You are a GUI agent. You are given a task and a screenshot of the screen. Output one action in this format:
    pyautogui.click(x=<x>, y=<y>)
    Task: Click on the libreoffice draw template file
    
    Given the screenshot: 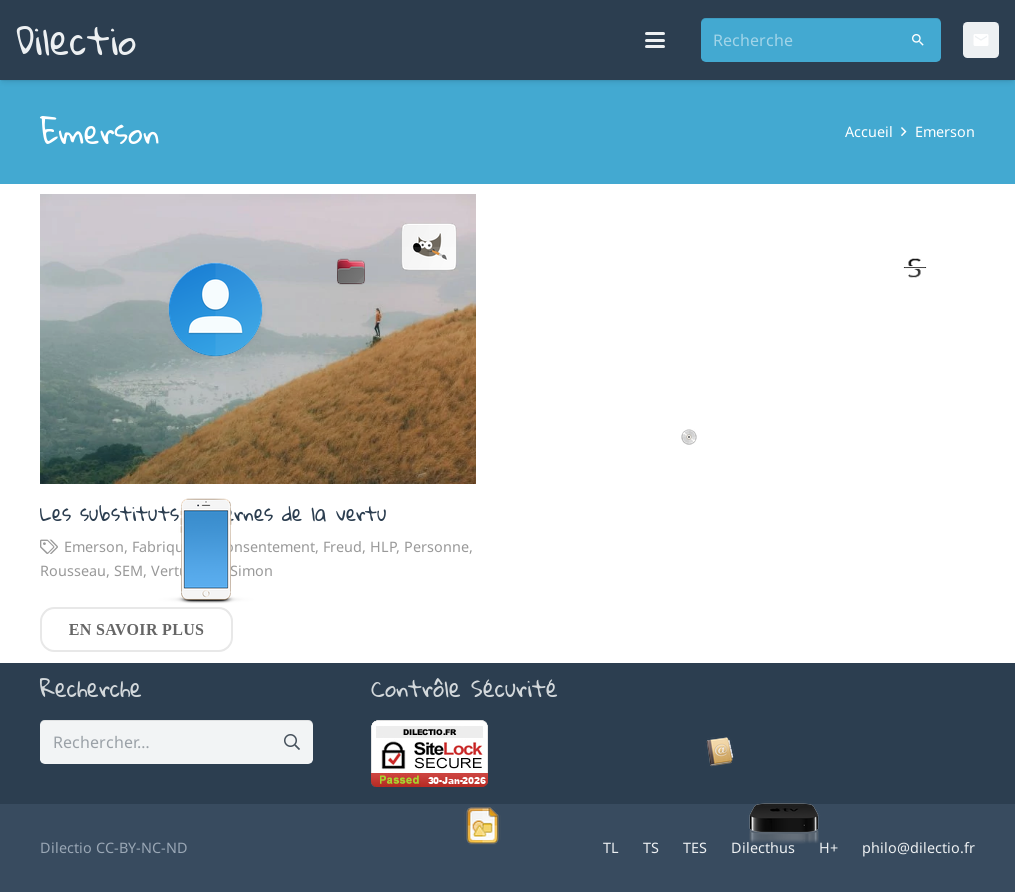 What is the action you would take?
    pyautogui.click(x=482, y=825)
    